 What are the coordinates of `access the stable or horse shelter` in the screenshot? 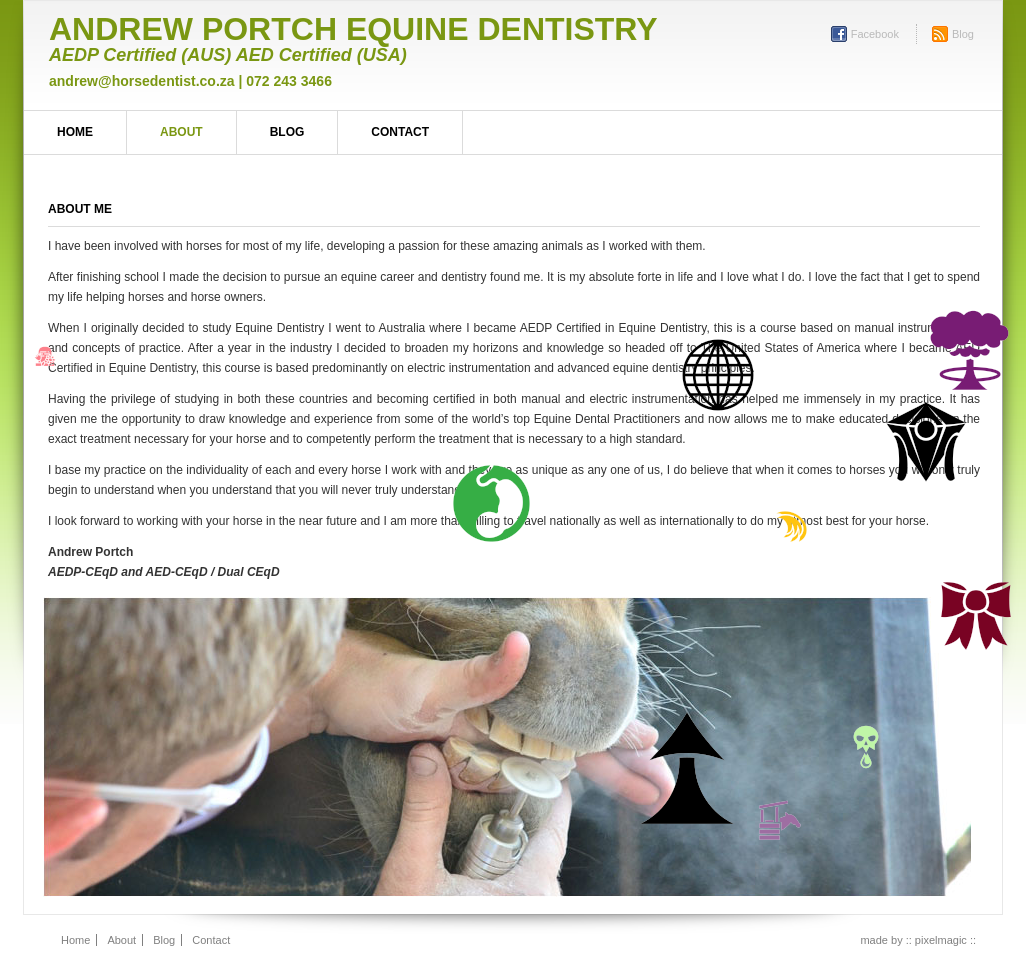 It's located at (780, 818).